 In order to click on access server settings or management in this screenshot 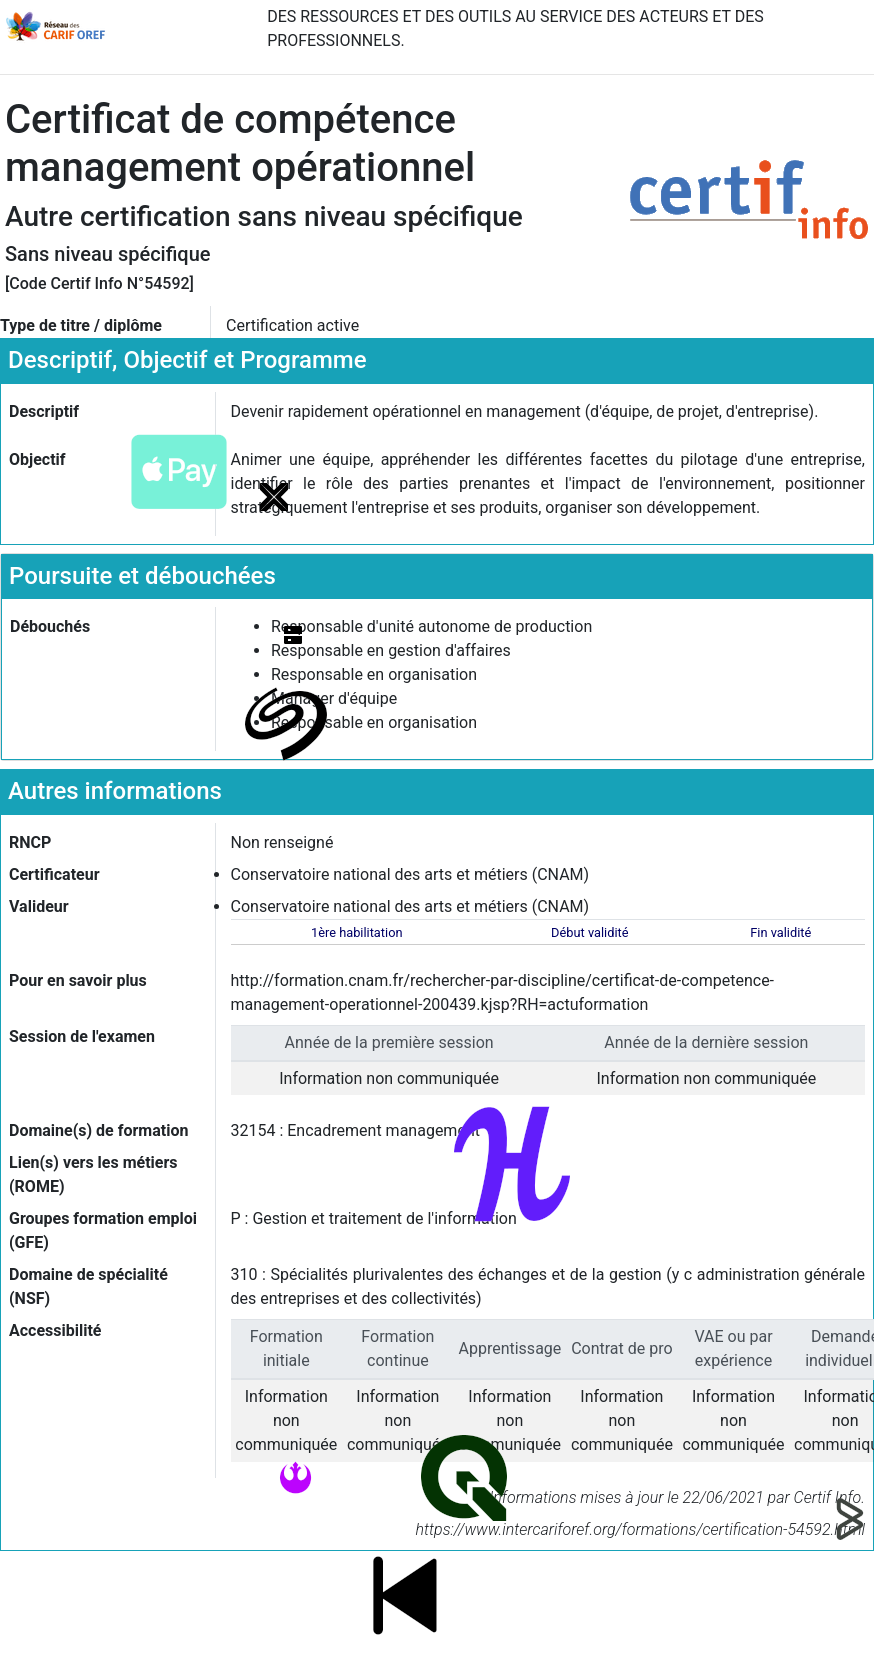, I will do `click(293, 635)`.